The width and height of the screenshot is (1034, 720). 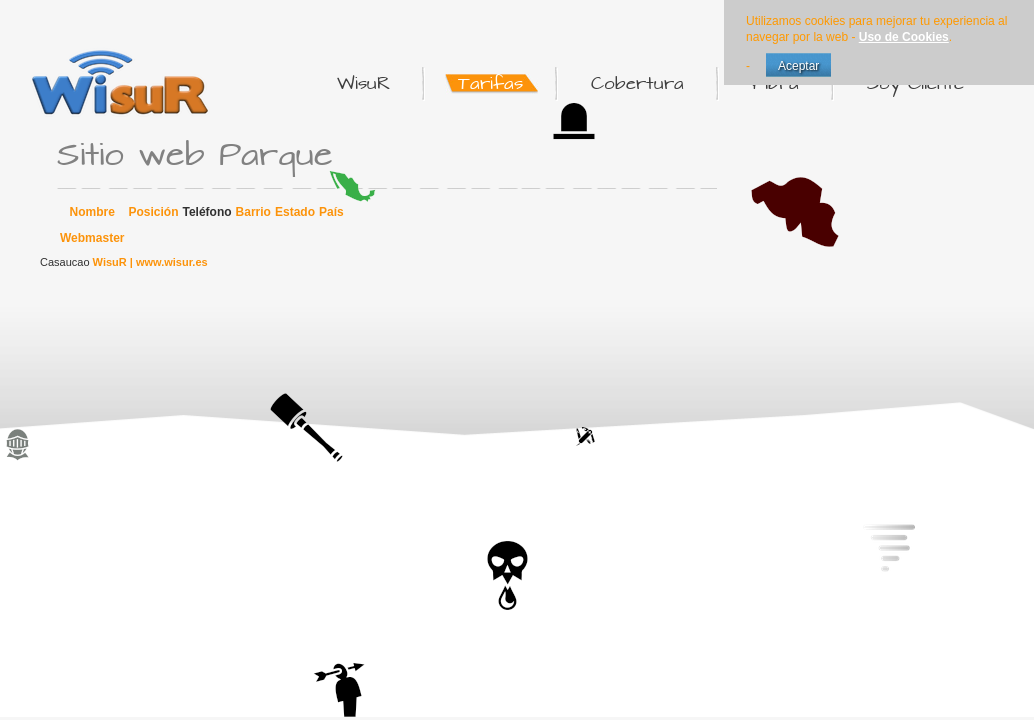 I want to click on select Mexico as your country or region, so click(x=352, y=186).